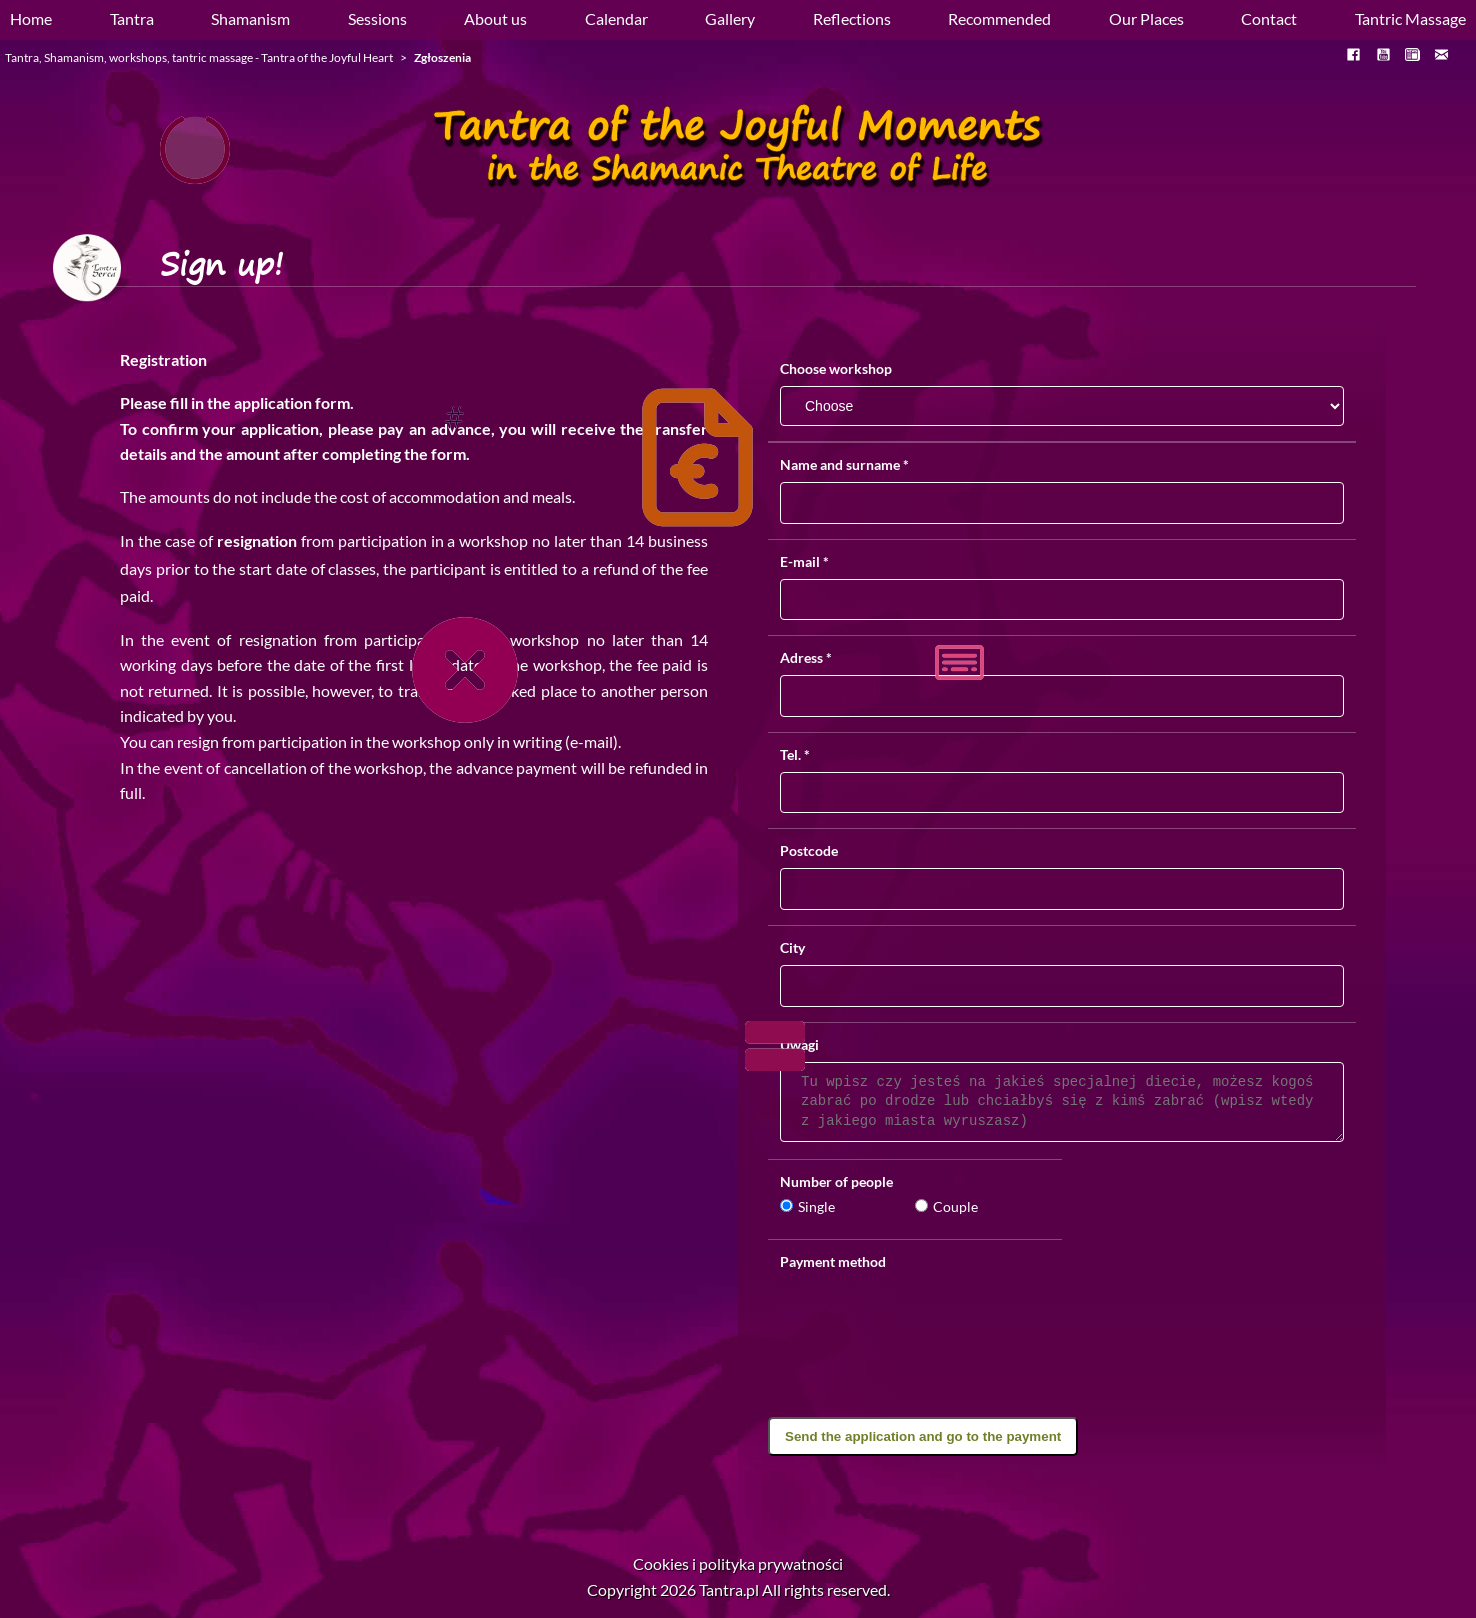  What do you see at coordinates (959, 662) in the screenshot?
I see `open on-screen keyboard` at bounding box center [959, 662].